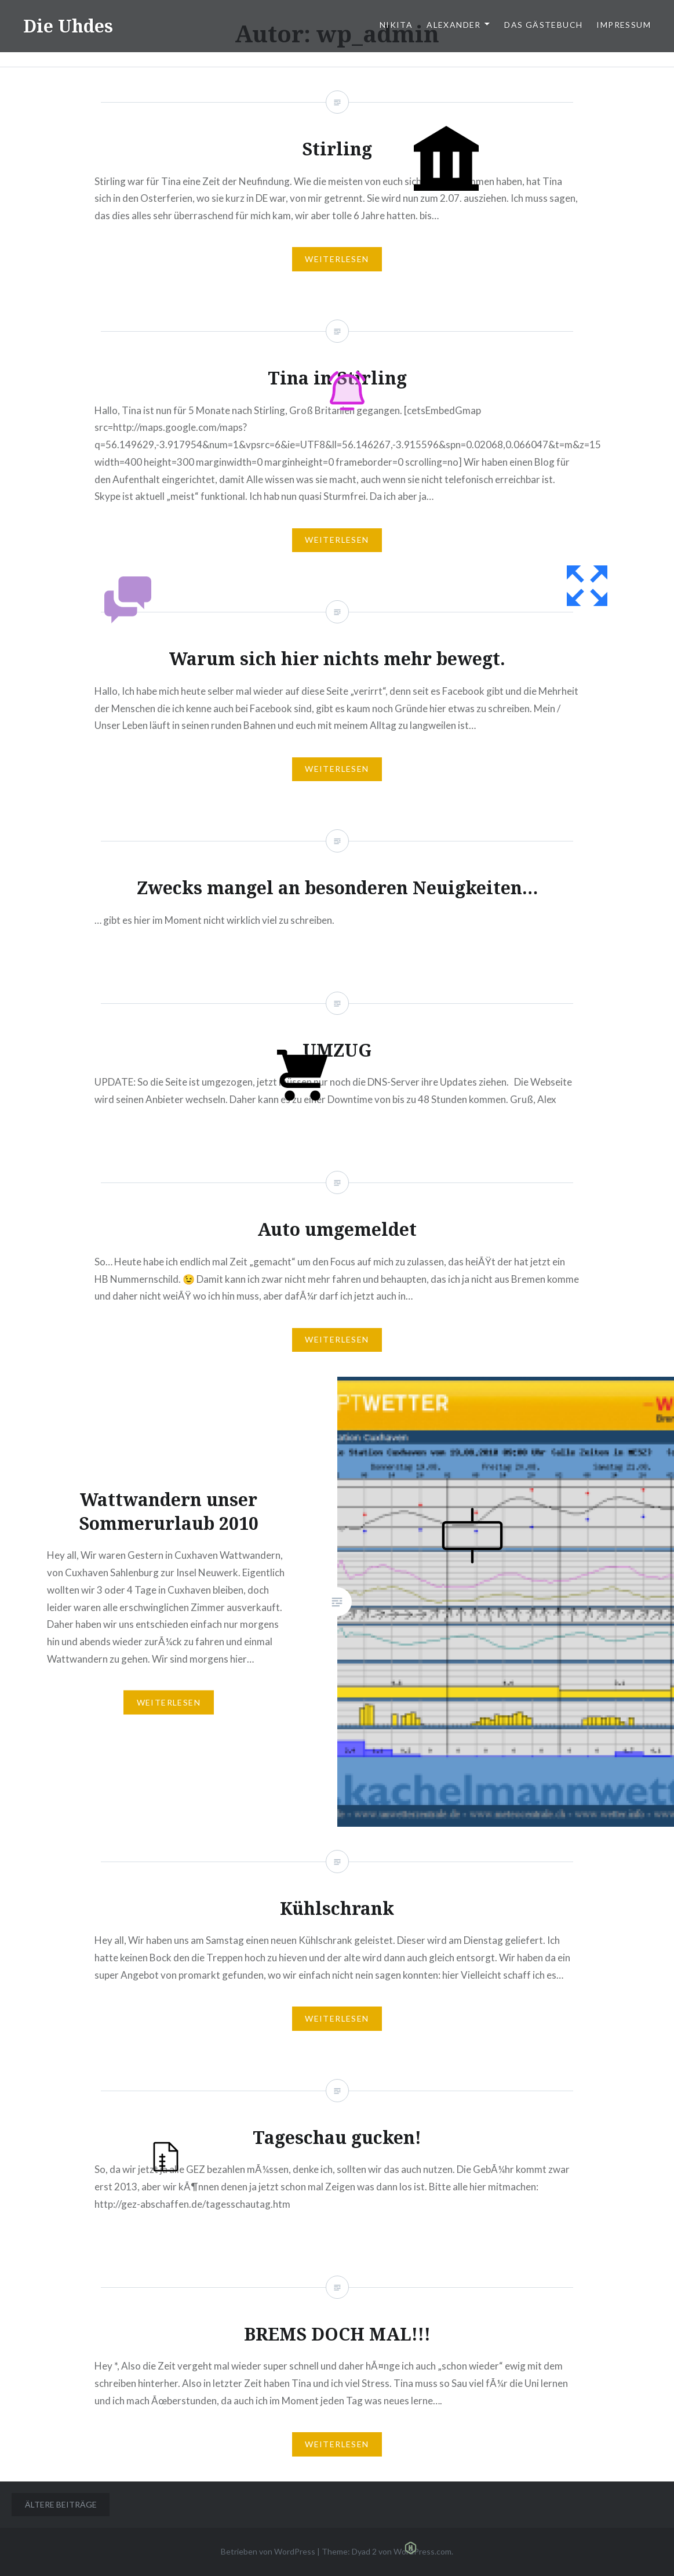 The width and height of the screenshot is (674, 2576). I want to click on indicates new notifications or alerts, so click(347, 391).